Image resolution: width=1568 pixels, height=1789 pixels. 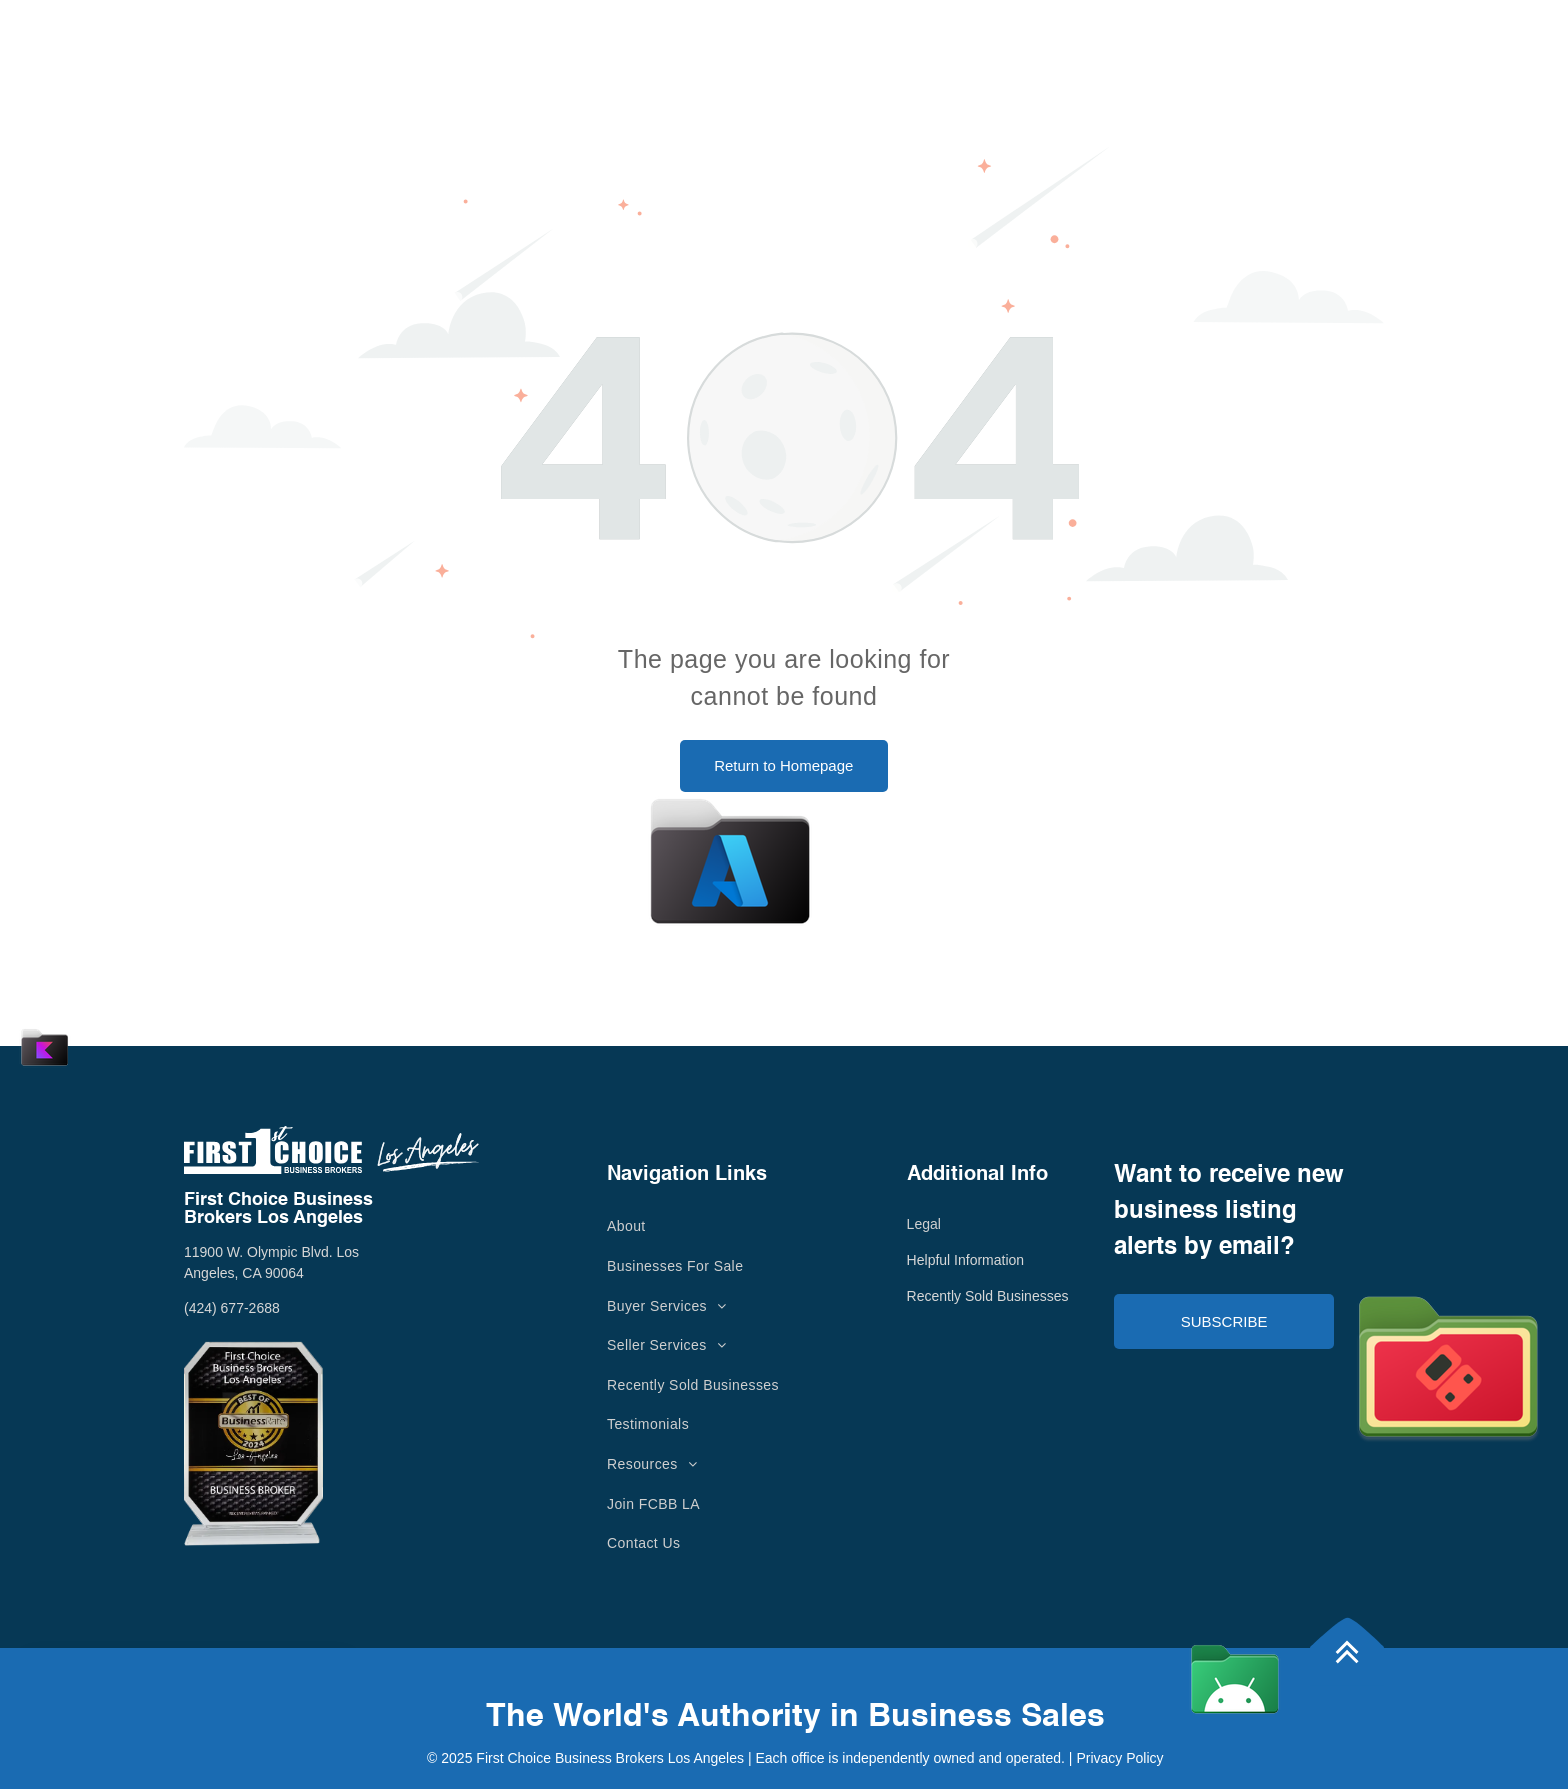 I want to click on open kotlin project folder, so click(x=44, y=1048).